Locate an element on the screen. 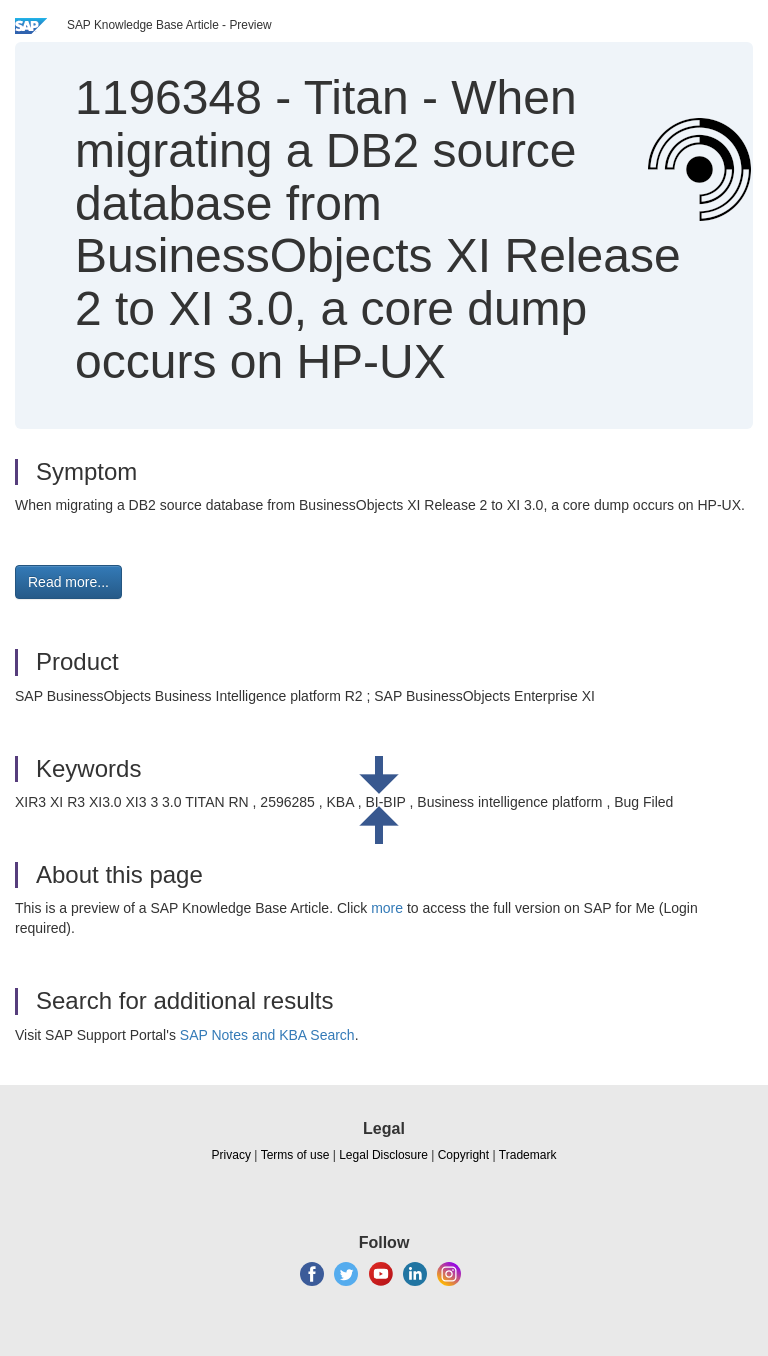  open freshrss feed reader app is located at coordinates (699, 169).